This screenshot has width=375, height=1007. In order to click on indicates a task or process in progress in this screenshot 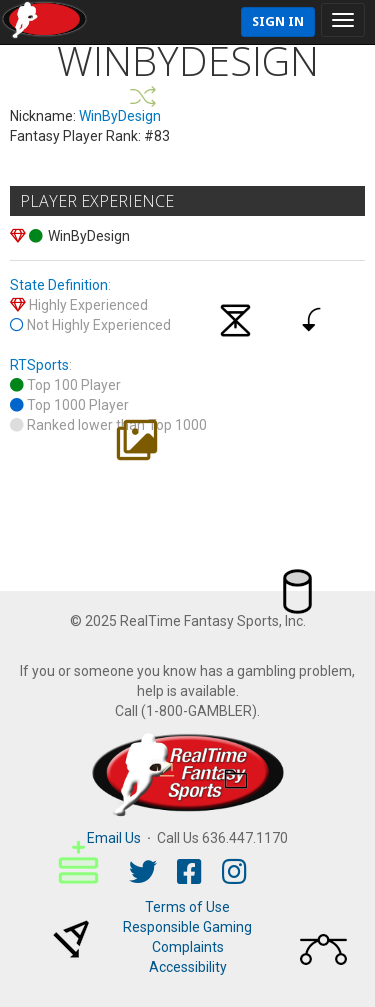, I will do `click(235, 320)`.